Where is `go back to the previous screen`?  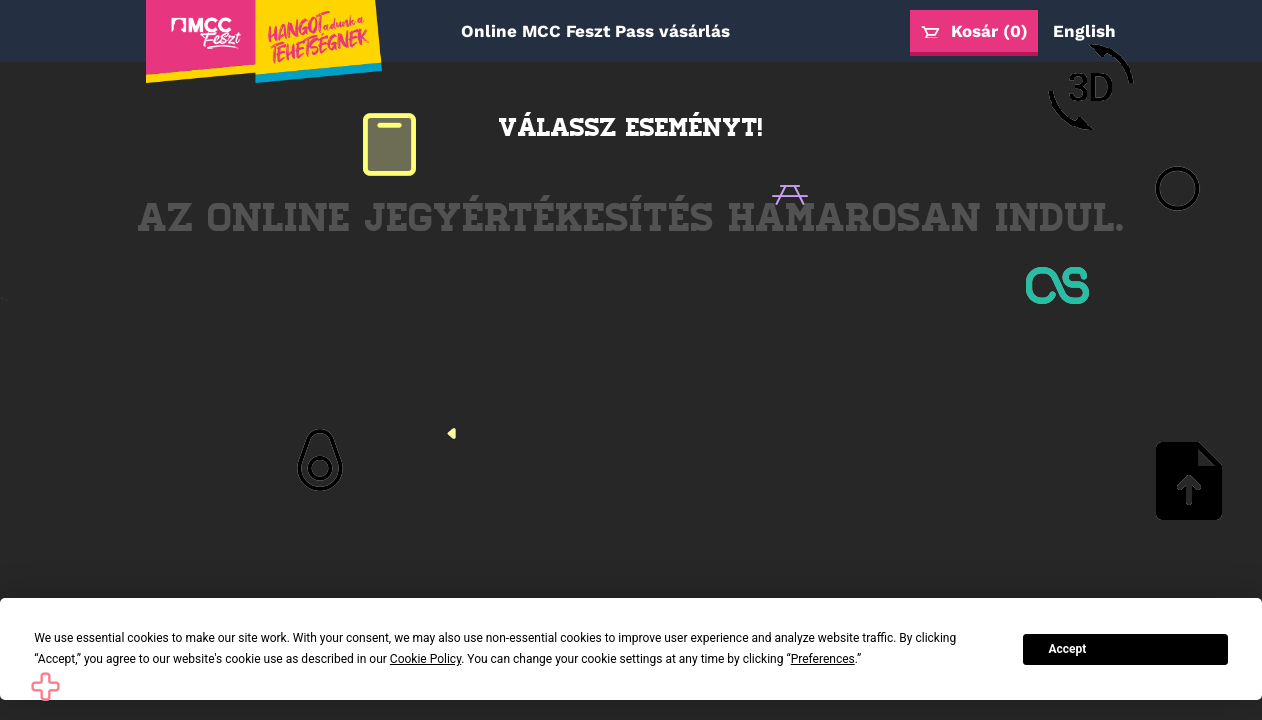
go back to the previous screen is located at coordinates (452, 433).